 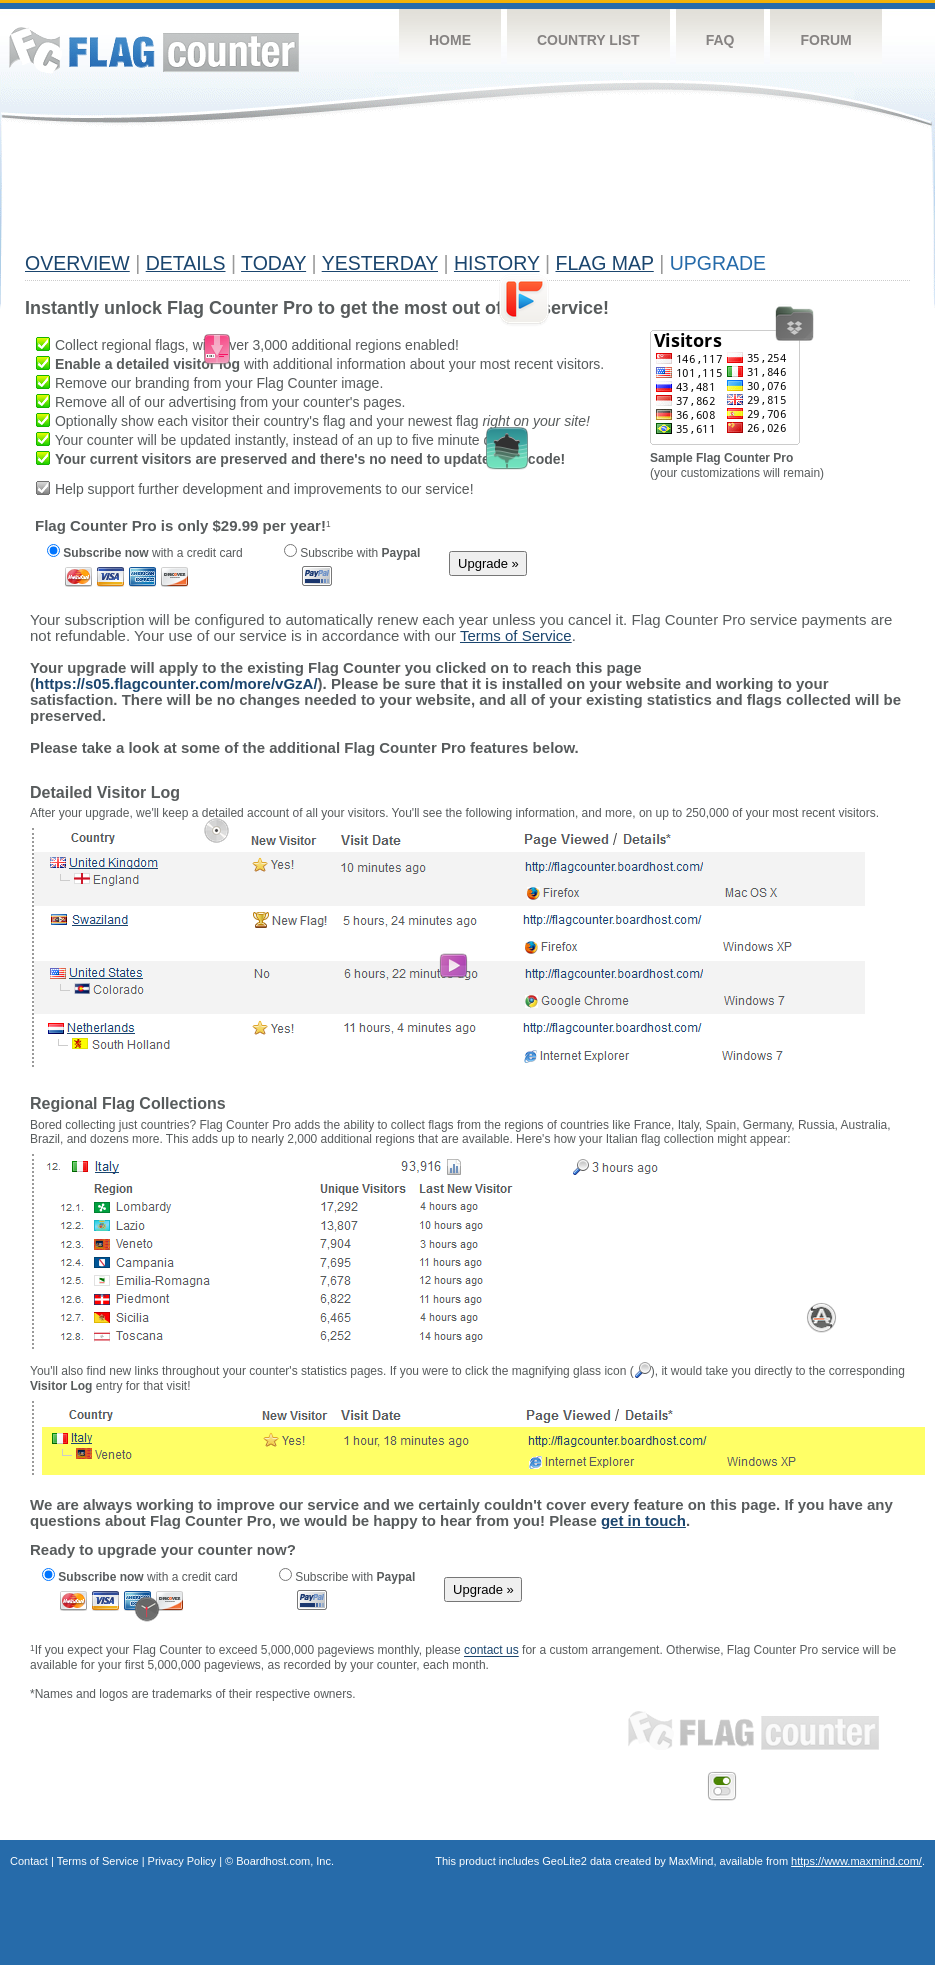 What do you see at coordinates (722, 1786) in the screenshot?
I see `open unity tweak tool settings` at bounding box center [722, 1786].